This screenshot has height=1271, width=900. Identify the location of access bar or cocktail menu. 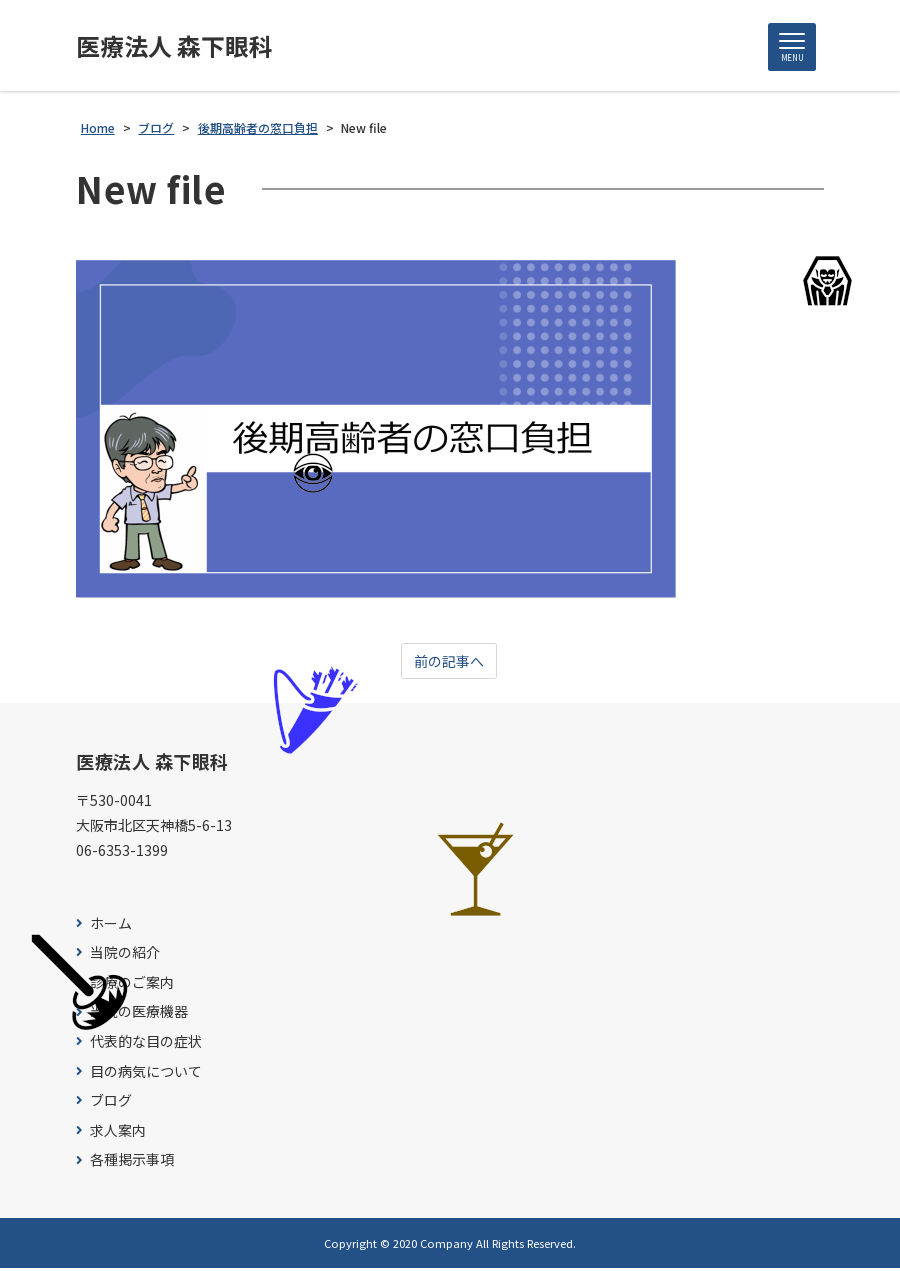
(476, 869).